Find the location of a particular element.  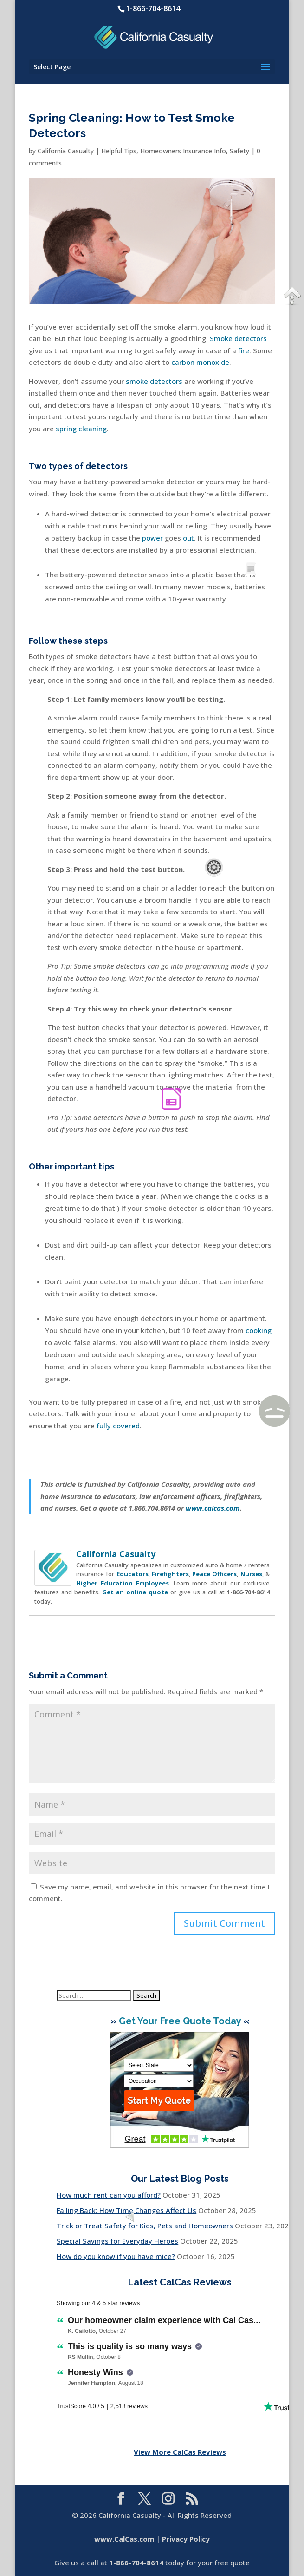

indicates a file or folder contains documents is located at coordinates (251, 568).